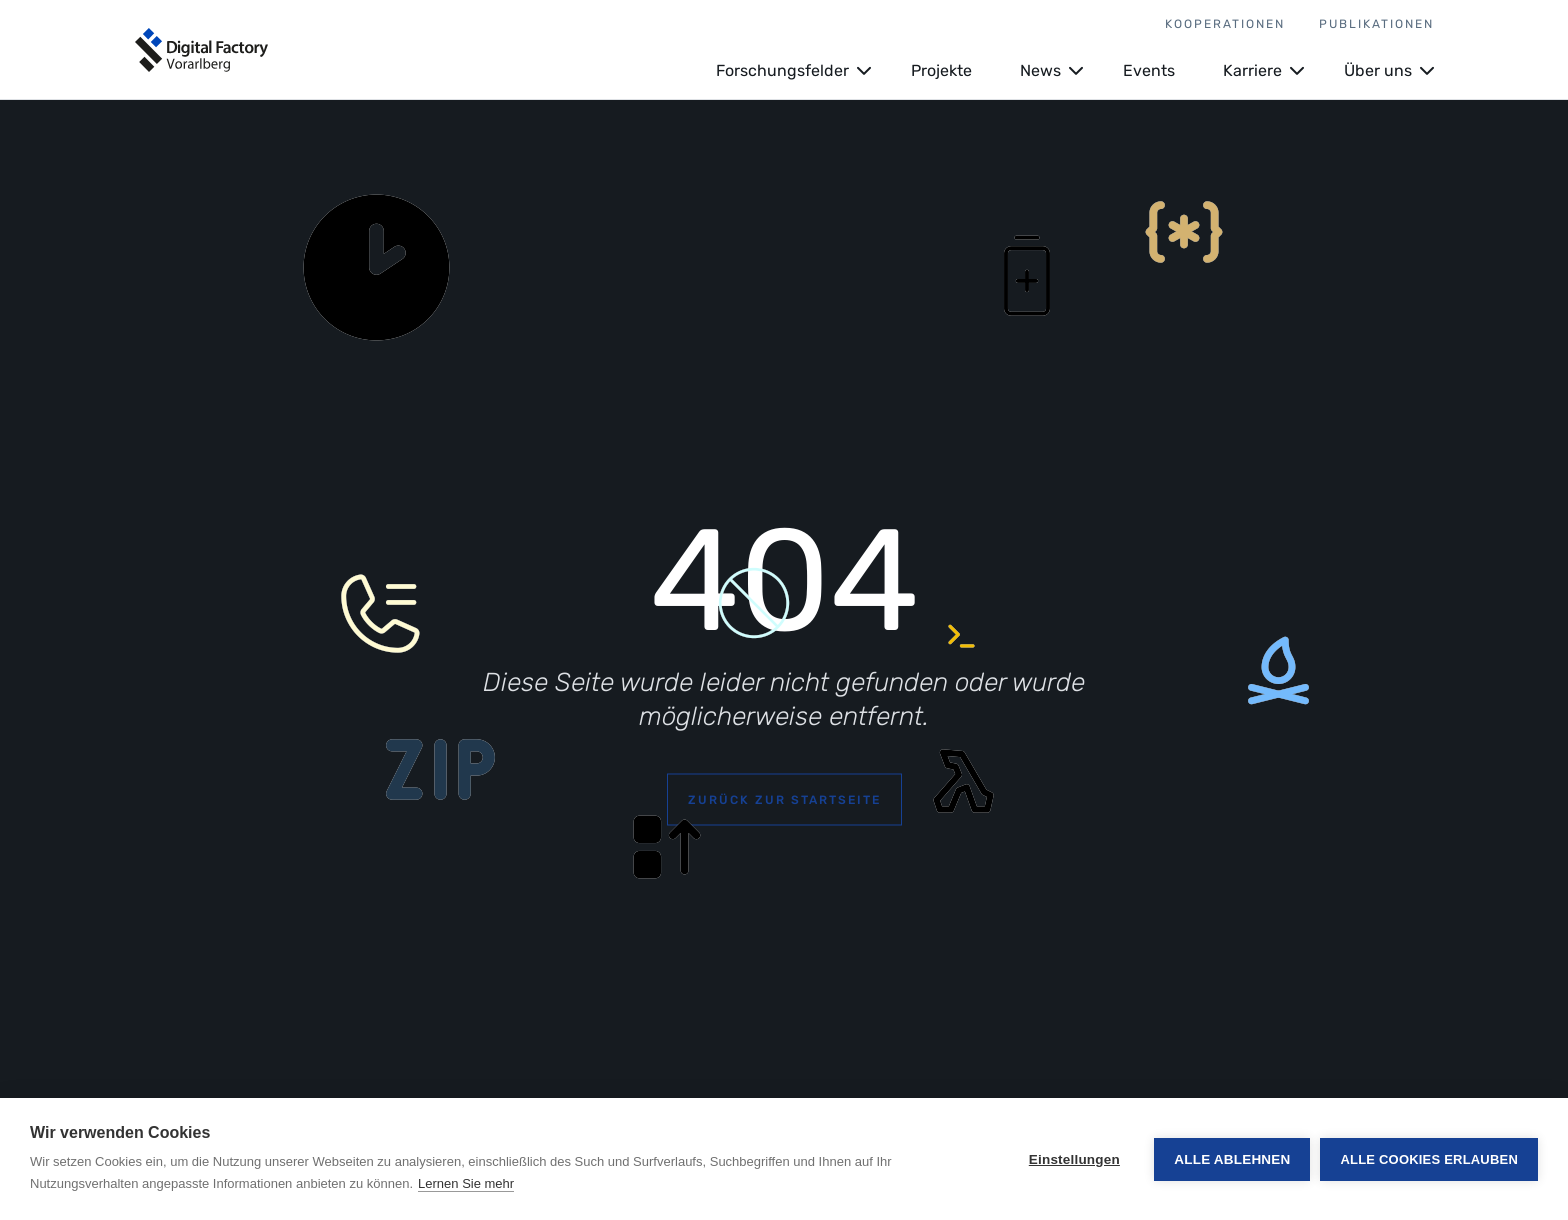 Image resolution: width=1568 pixels, height=1220 pixels. I want to click on indicates a prohibited or blocked action, so click(754, 603).